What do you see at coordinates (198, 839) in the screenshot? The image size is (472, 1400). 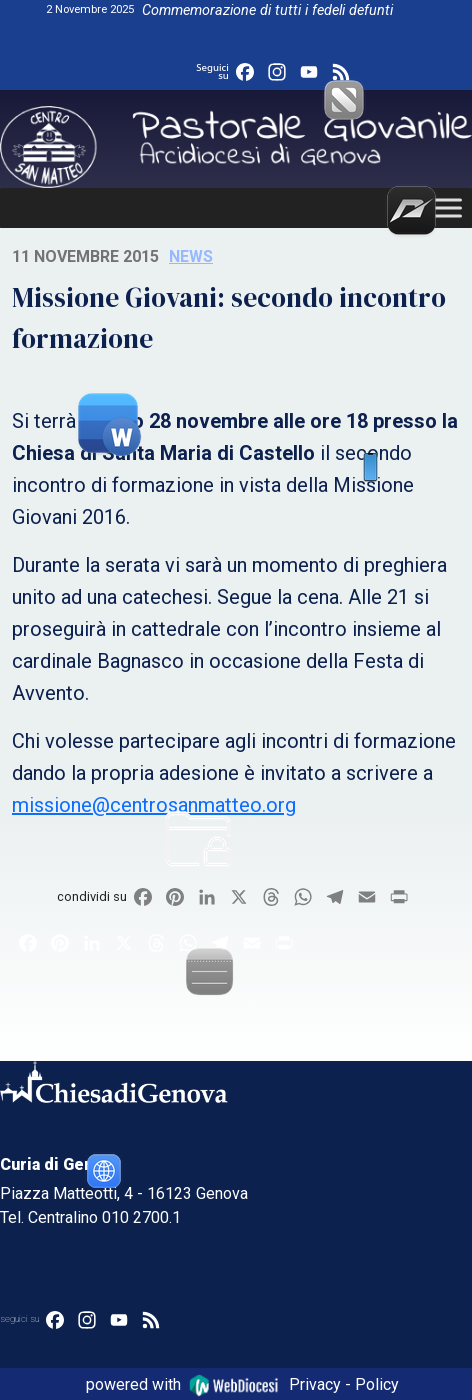 I see `access encrypted vault storage` at bounding box center [198, 839].